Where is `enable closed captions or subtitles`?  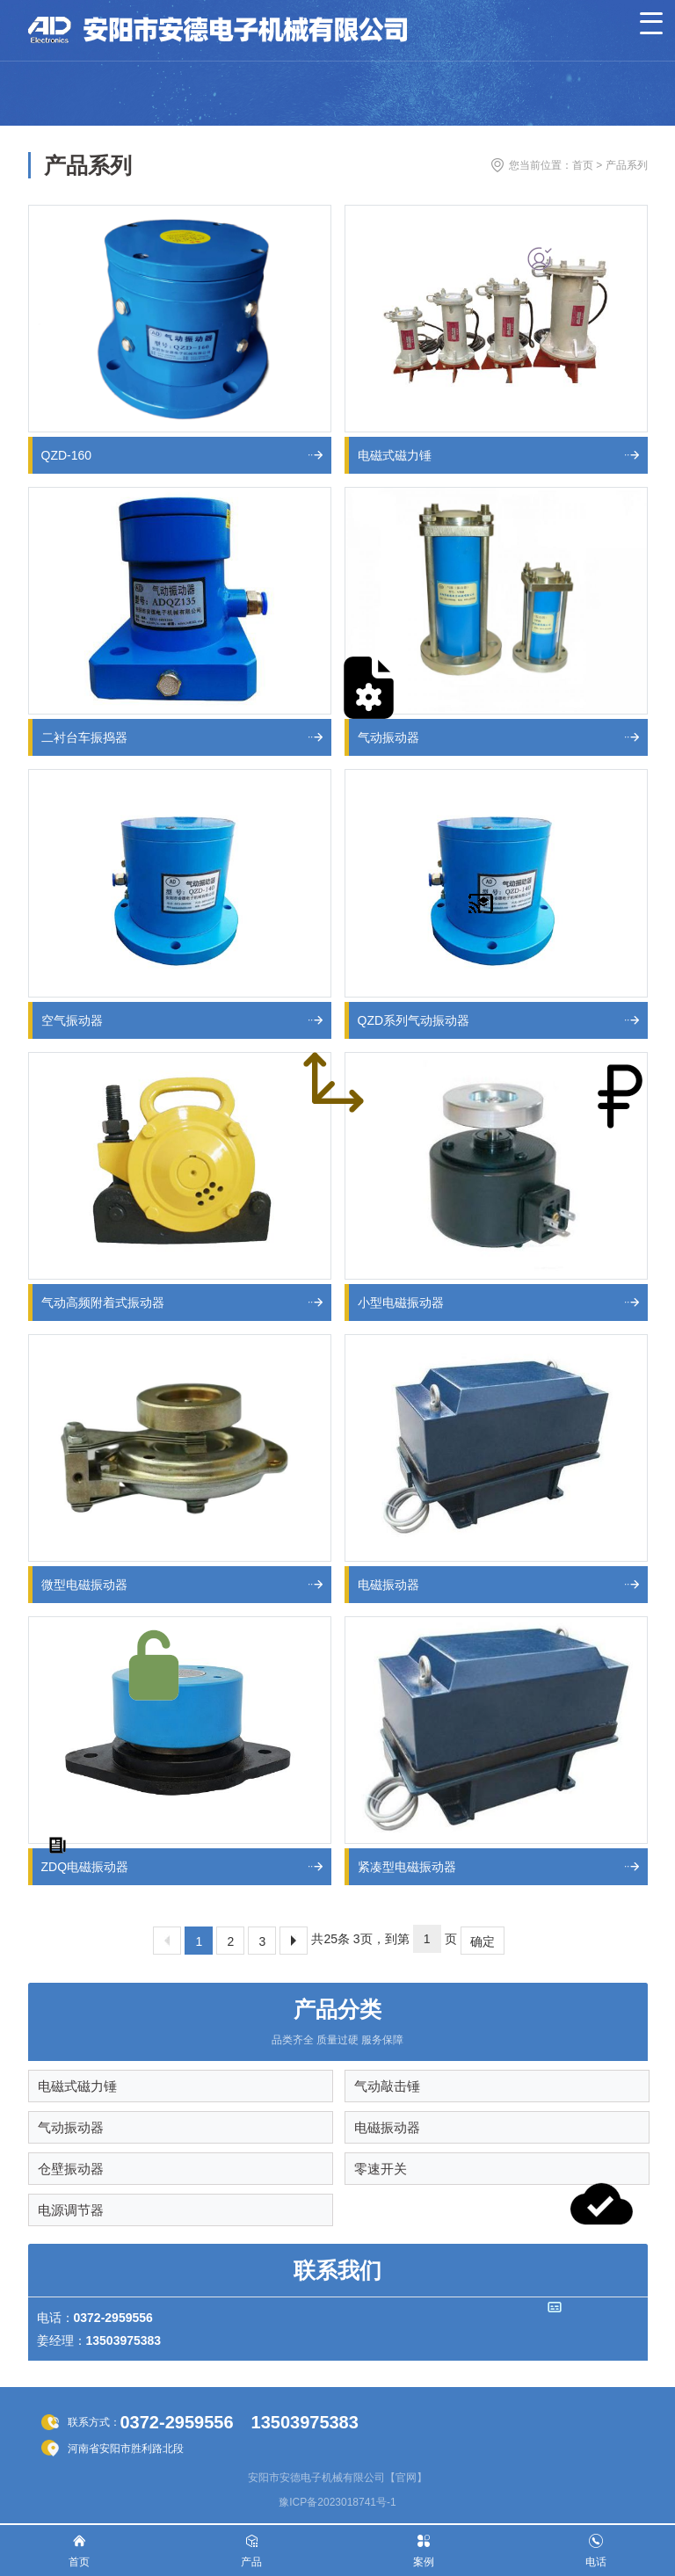 enable closed captions or subtitles is located at coordinates (555, 2307).